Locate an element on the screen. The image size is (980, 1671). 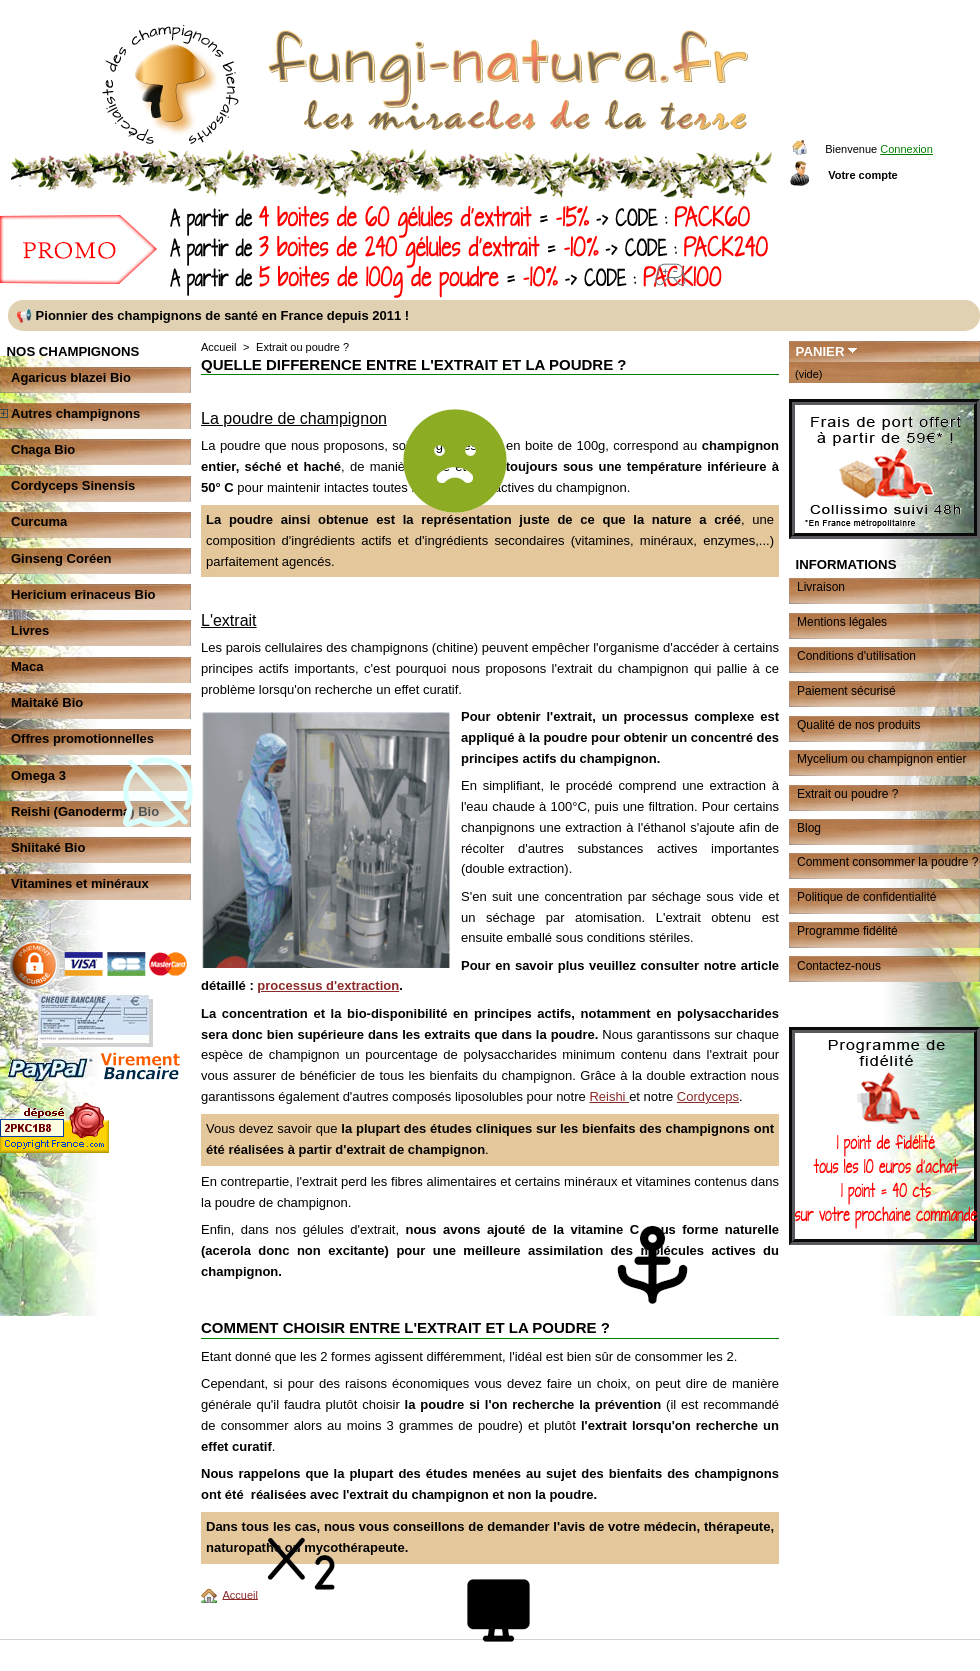
indicate negative feedback or dissatisfaction is located at coordinates (455, 461).